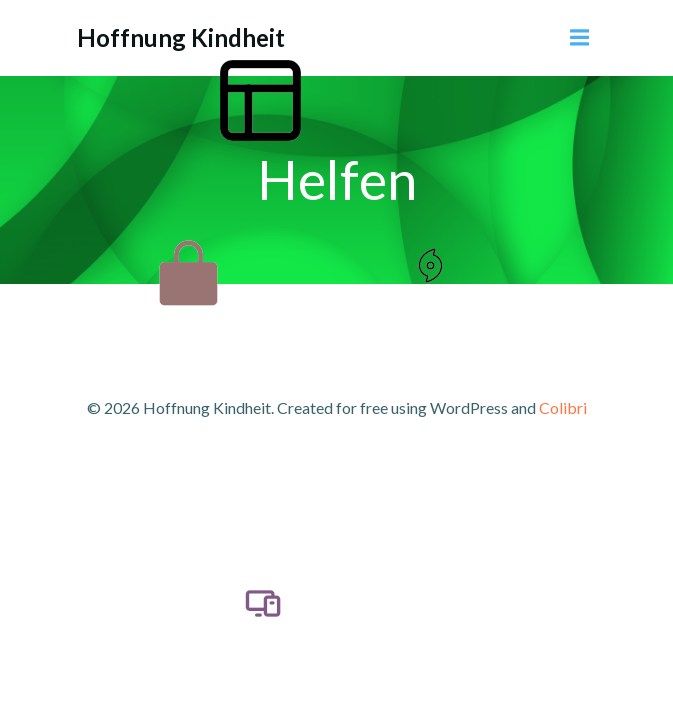 The image size is (673, 720). I want to click on manage connected devices, so click(262, 603).